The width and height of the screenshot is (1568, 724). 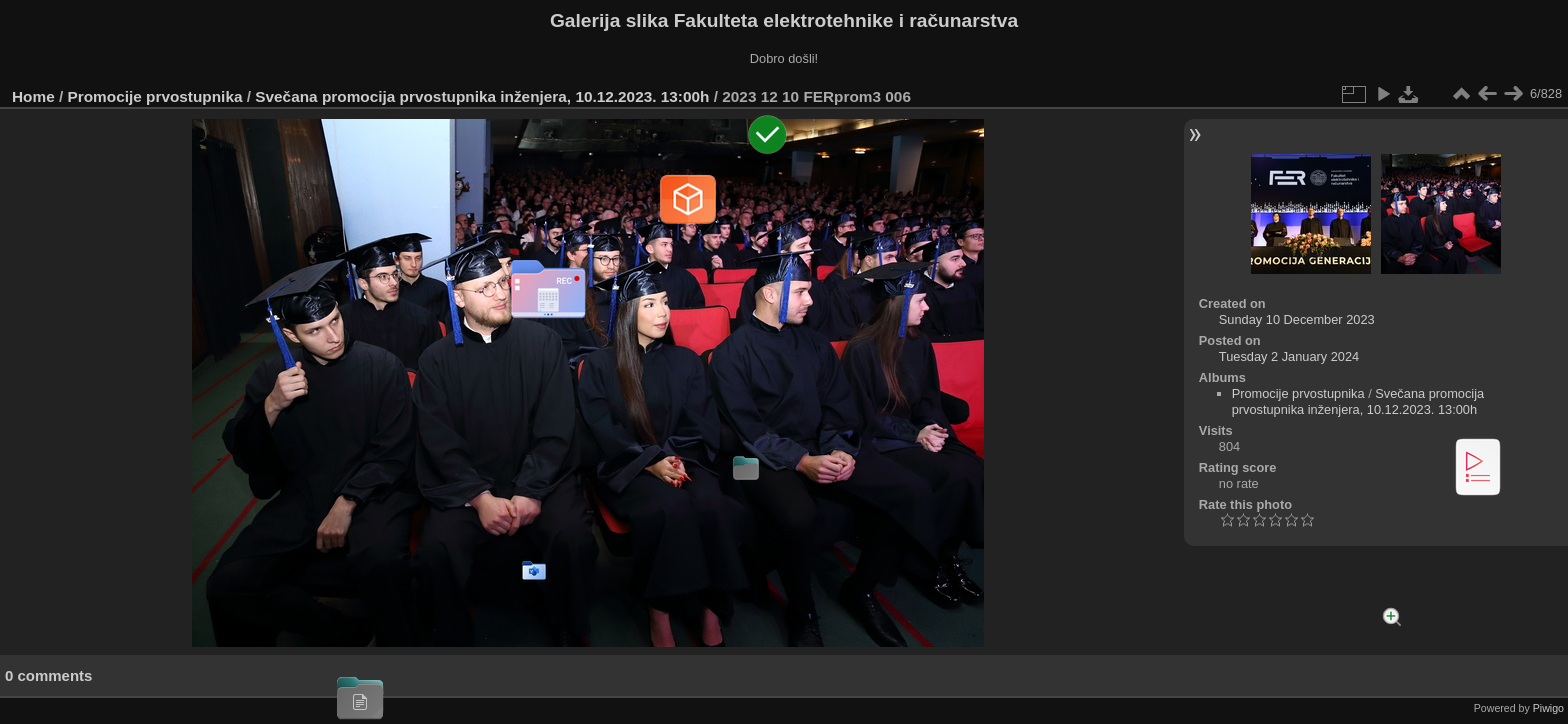 I want to click on indicates file has been successfully synced, so click(x=767, y=134).